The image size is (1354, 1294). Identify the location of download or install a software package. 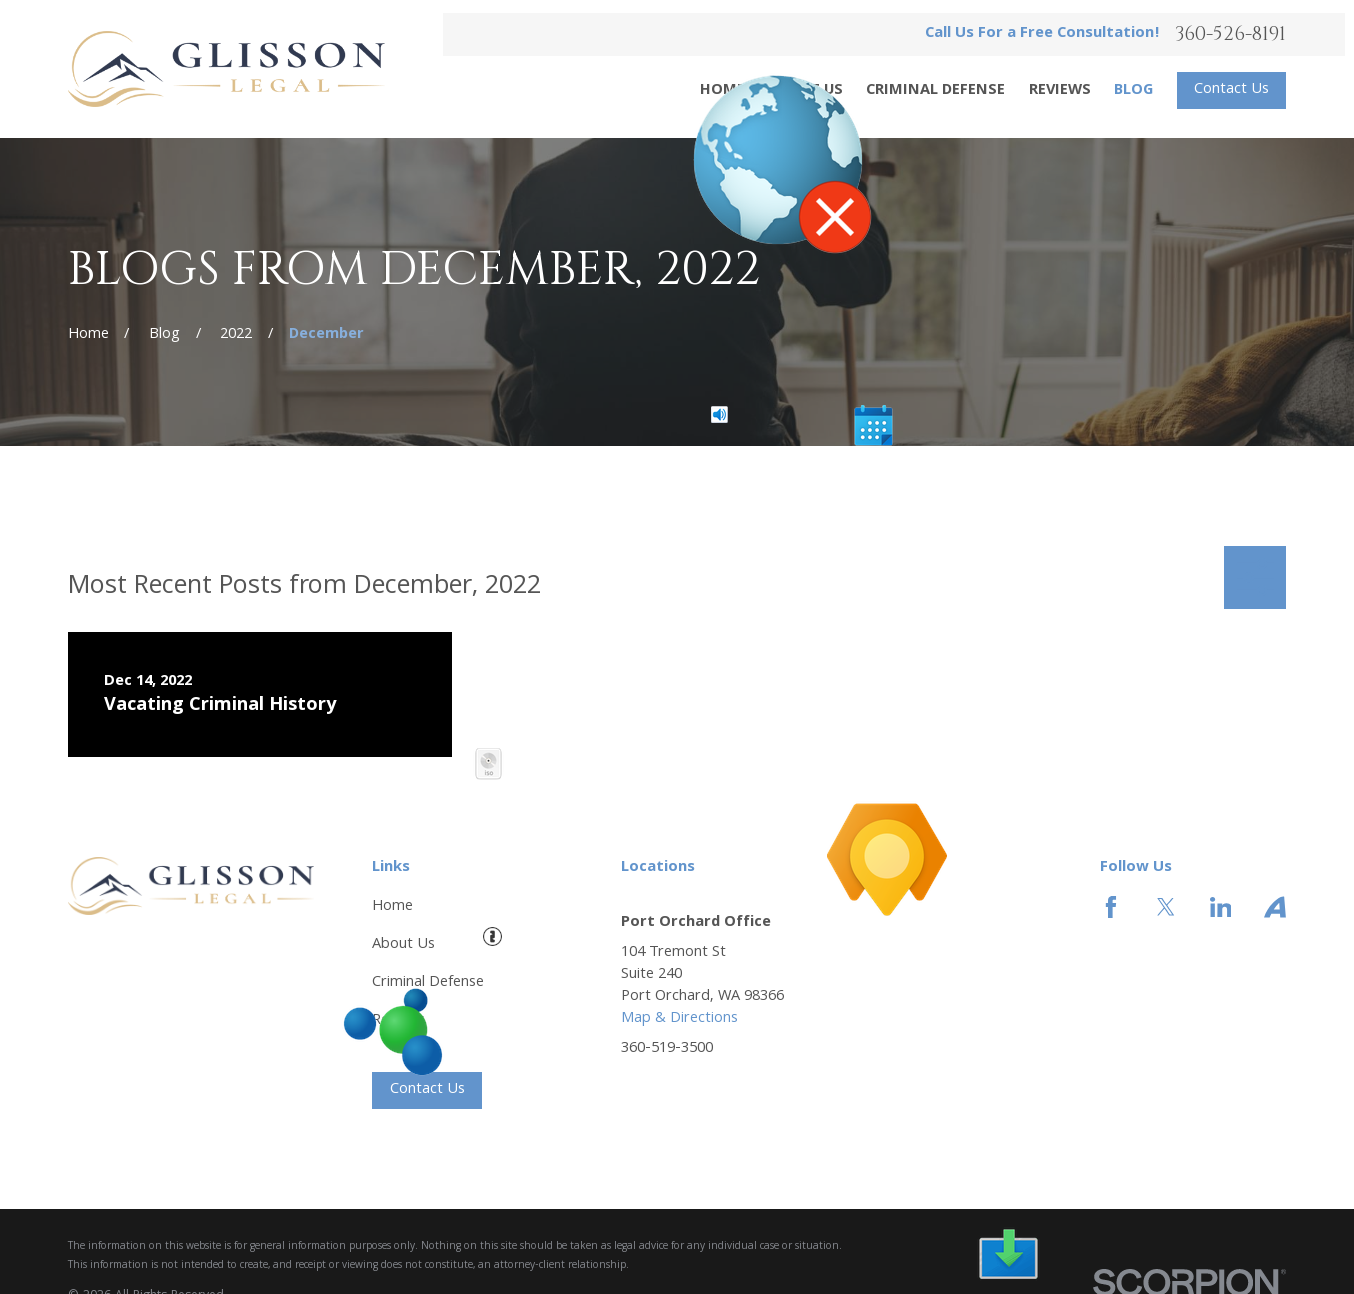
(1008, 1254).